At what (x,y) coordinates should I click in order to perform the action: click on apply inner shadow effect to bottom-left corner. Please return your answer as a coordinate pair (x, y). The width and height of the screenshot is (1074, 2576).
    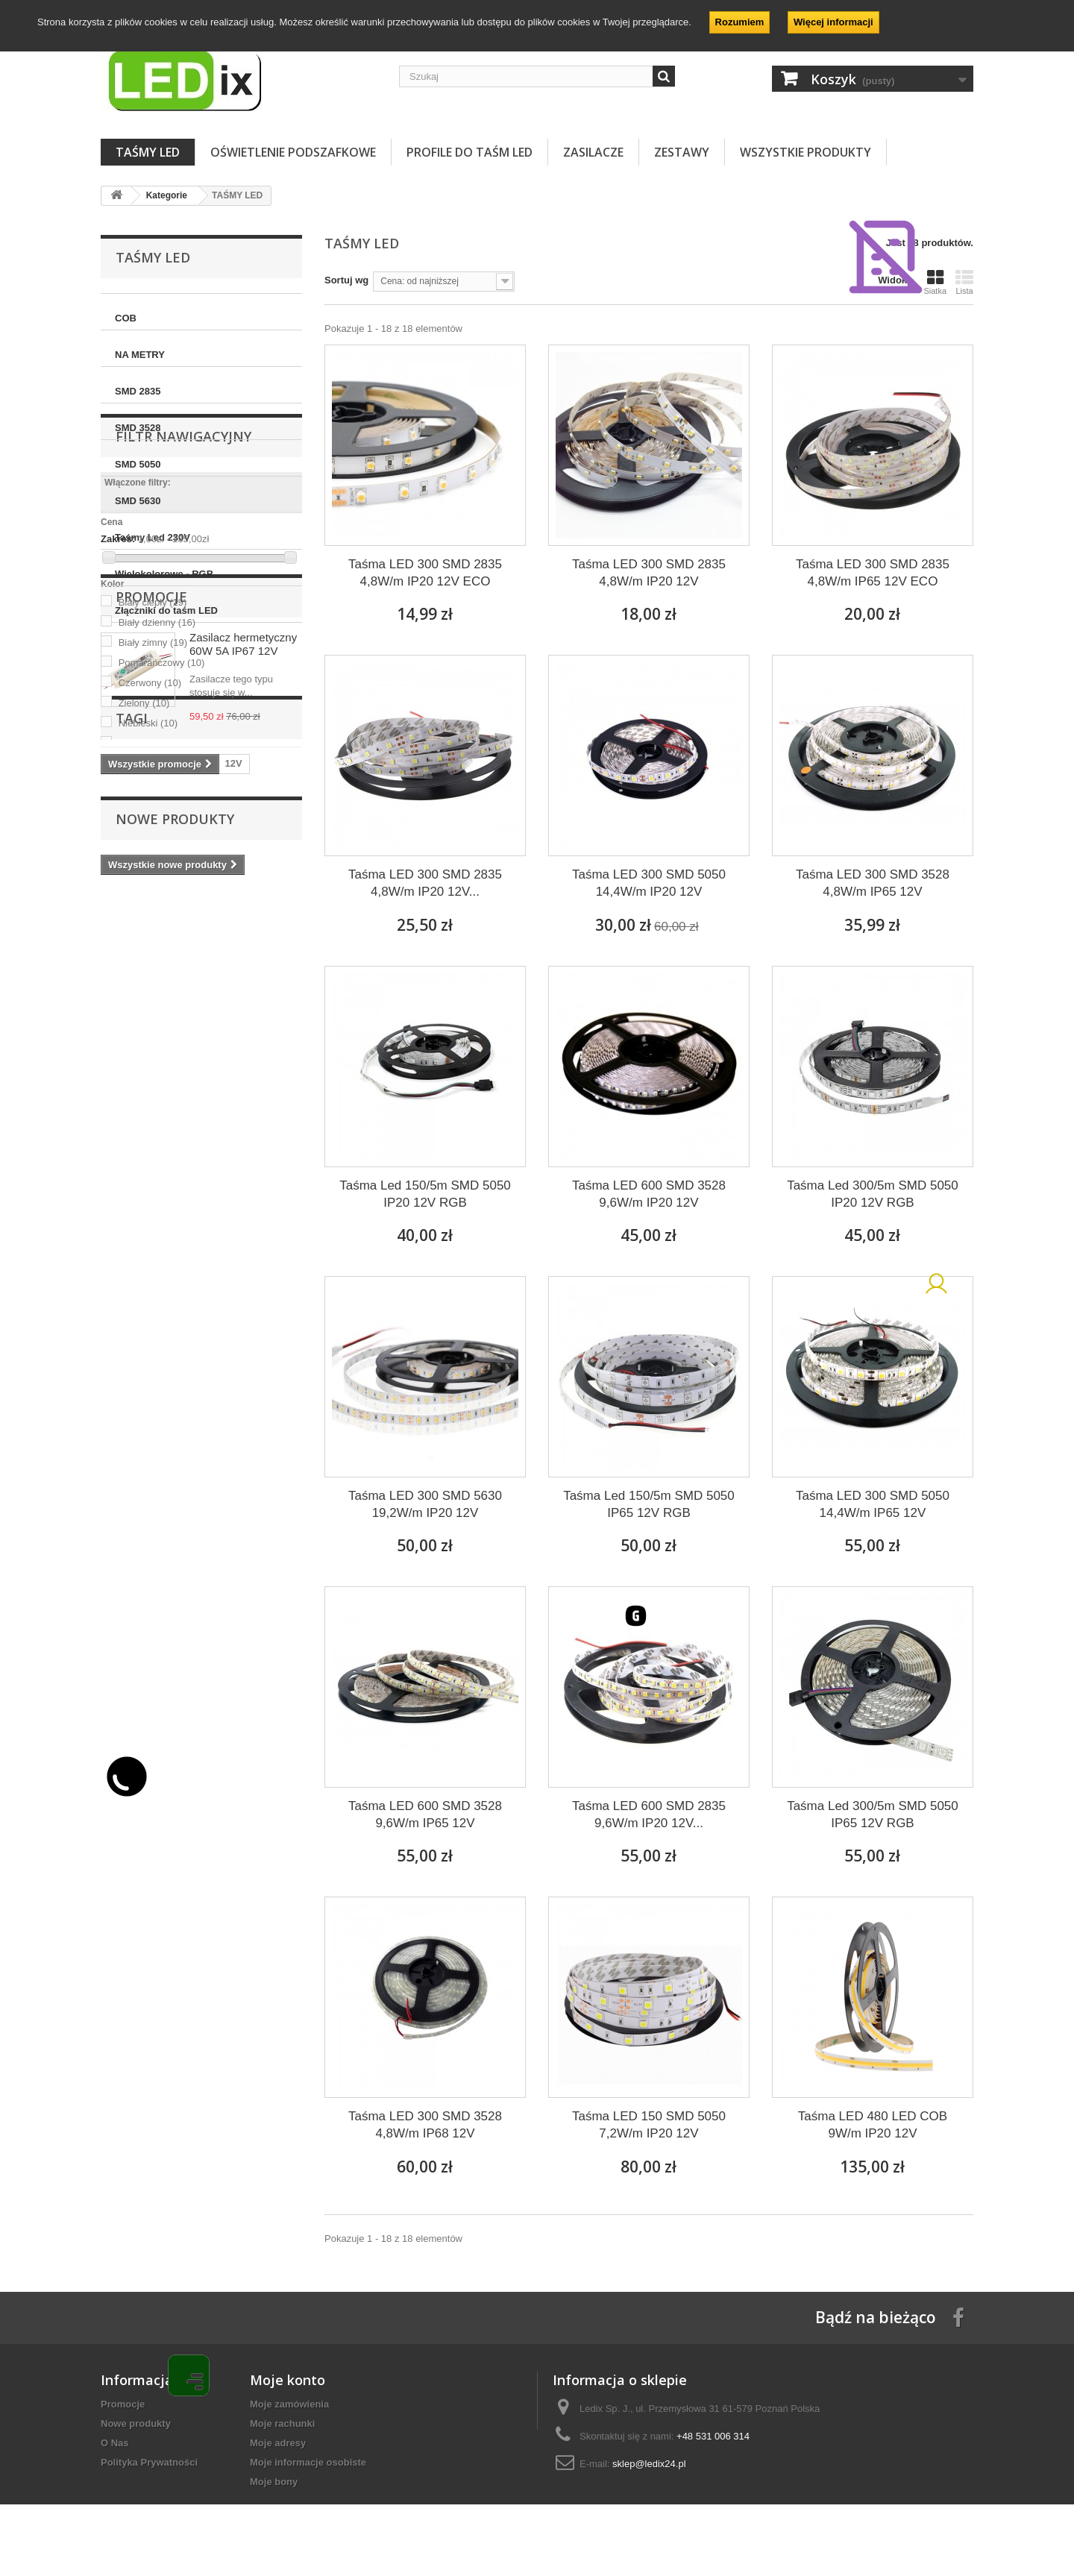
    Looking at the image, I should click on (127, 1777).